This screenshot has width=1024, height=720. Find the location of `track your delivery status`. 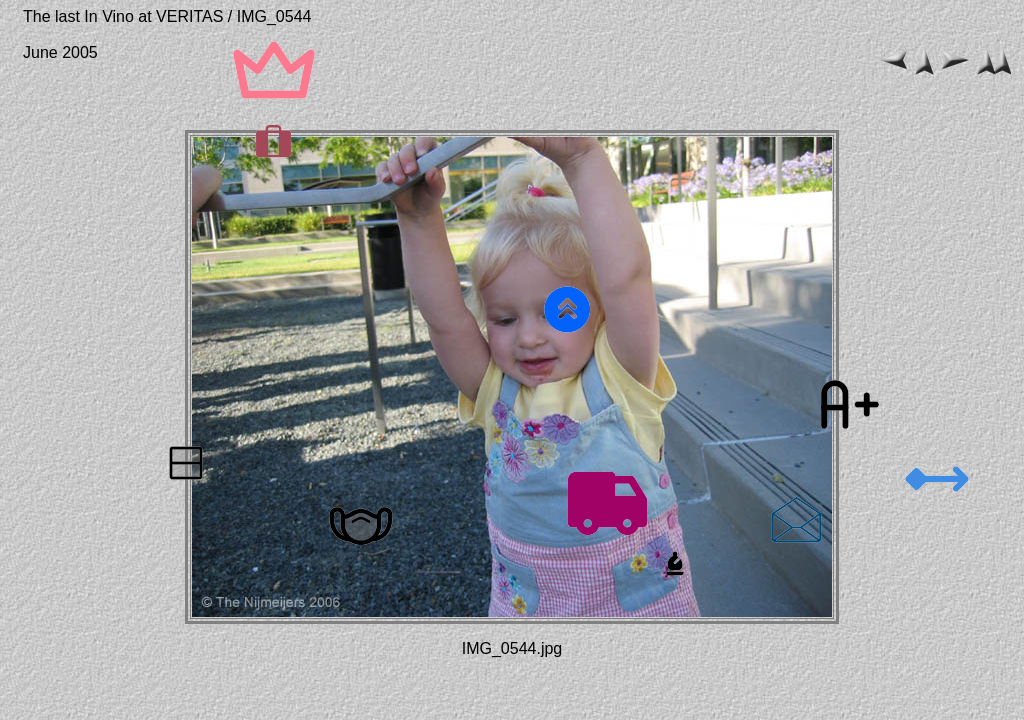

track your delivery status is located at coordinates (607, 503).